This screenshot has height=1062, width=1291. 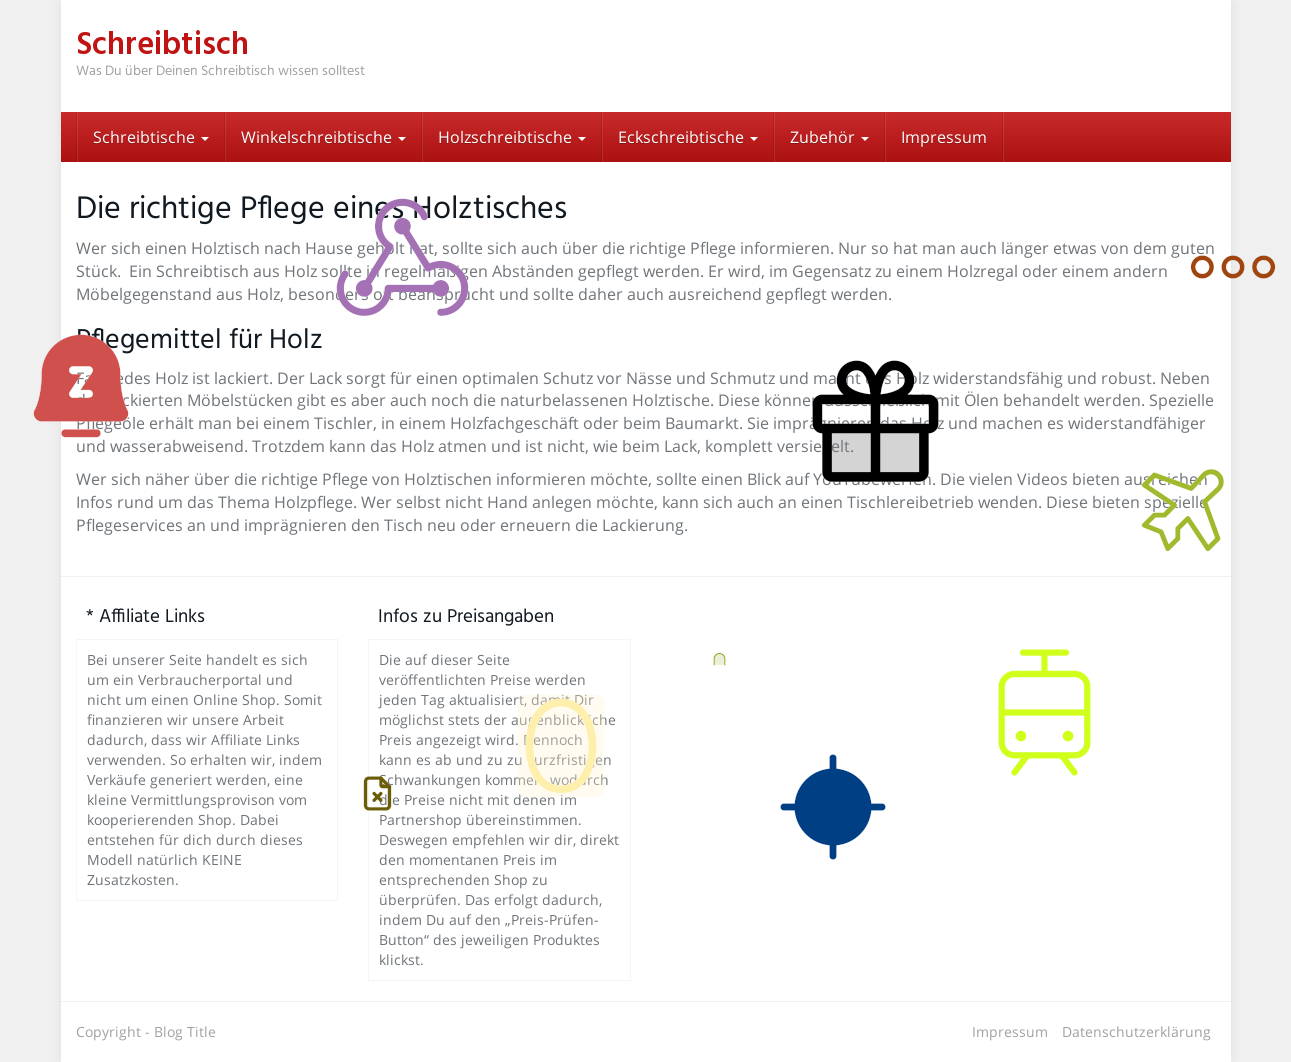 What do you see at coordinates (402, 264) in the screenshot?
I see `configure webhook integrations` at bounding box center [402, 264].